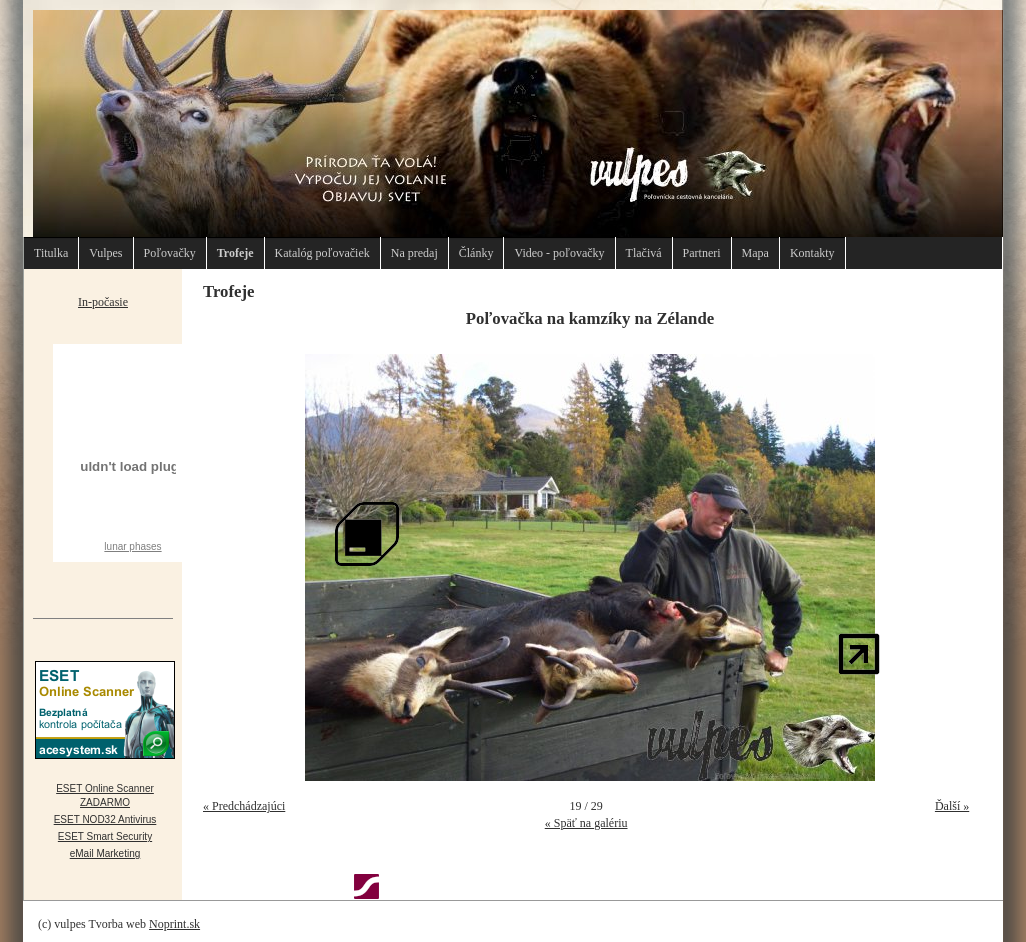 The width and height of the screenshot is (1026, 942). Describe the element at coordinates (859, 654) in the screenshot. I see `open link in new window` at that location.